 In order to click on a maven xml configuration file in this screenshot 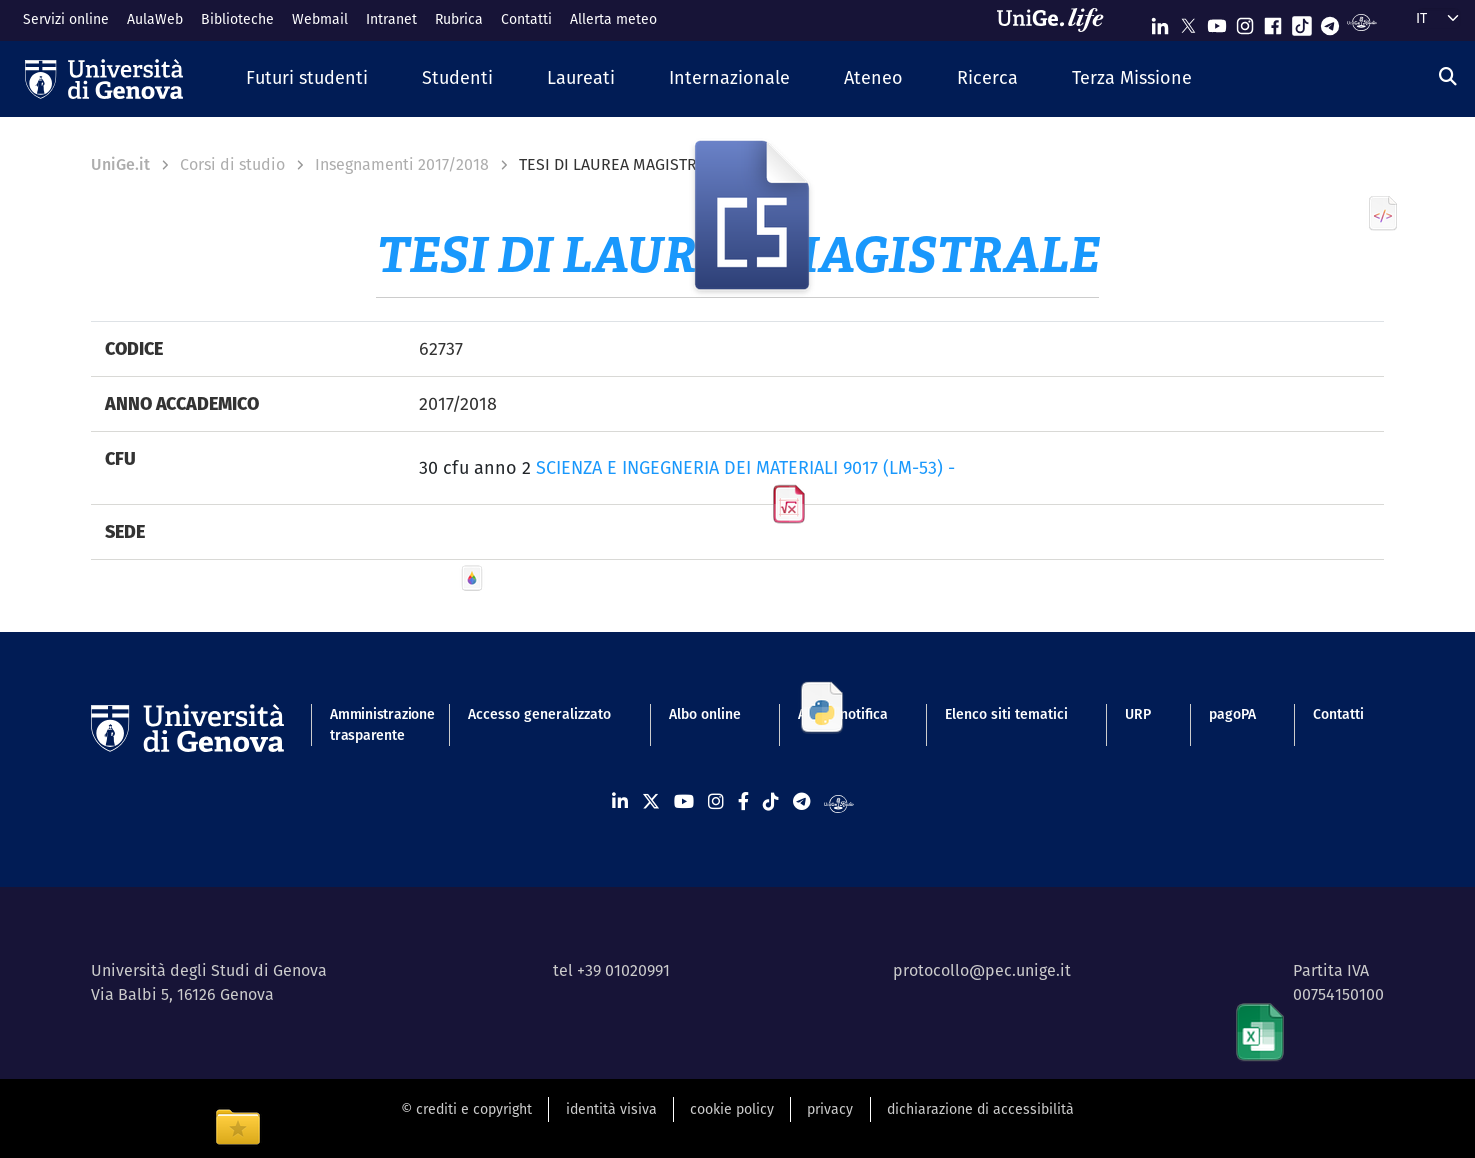, I will do `click(1383, 213)`.